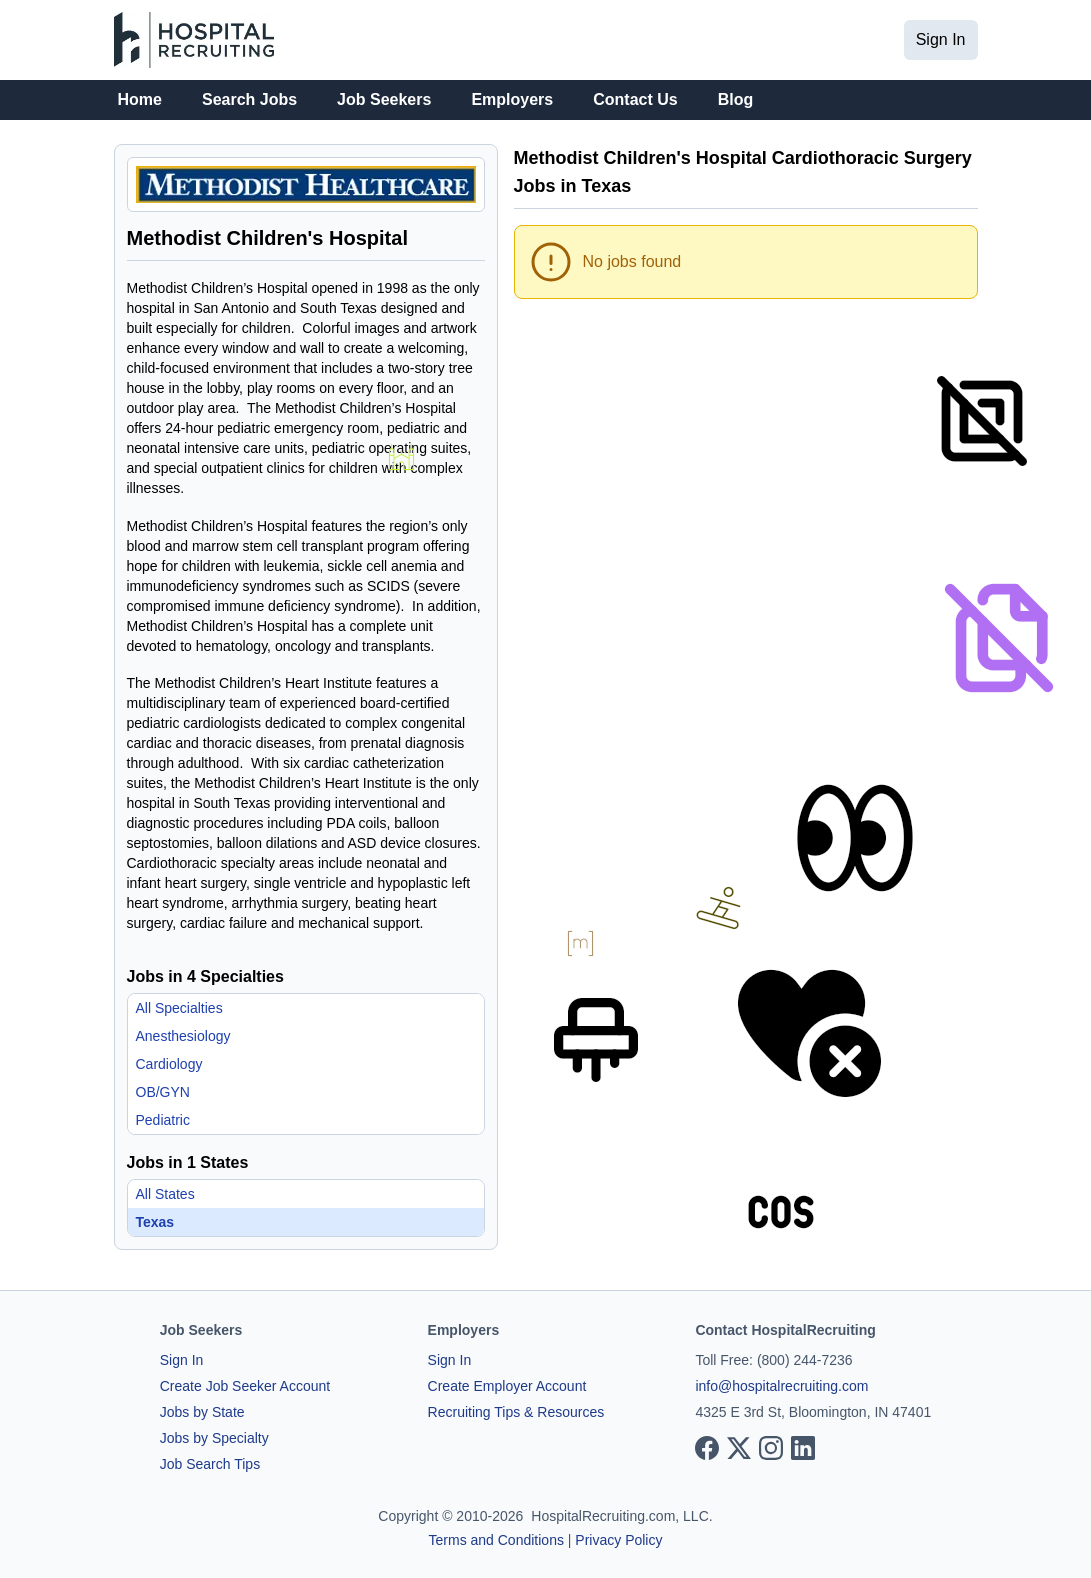  Describe the element at coordinates (809, 1025) in the screenshot. I see `remove item from favorites` at that location.